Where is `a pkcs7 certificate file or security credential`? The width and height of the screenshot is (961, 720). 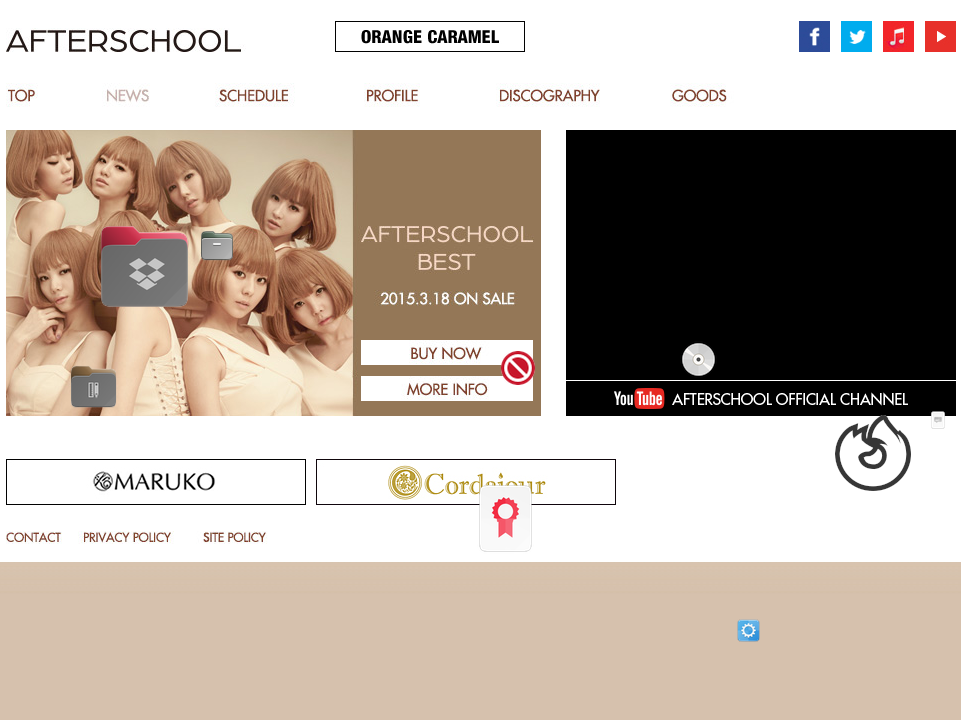 a pkcs7 certificate file or security credential is located at coordinates (505, 518).